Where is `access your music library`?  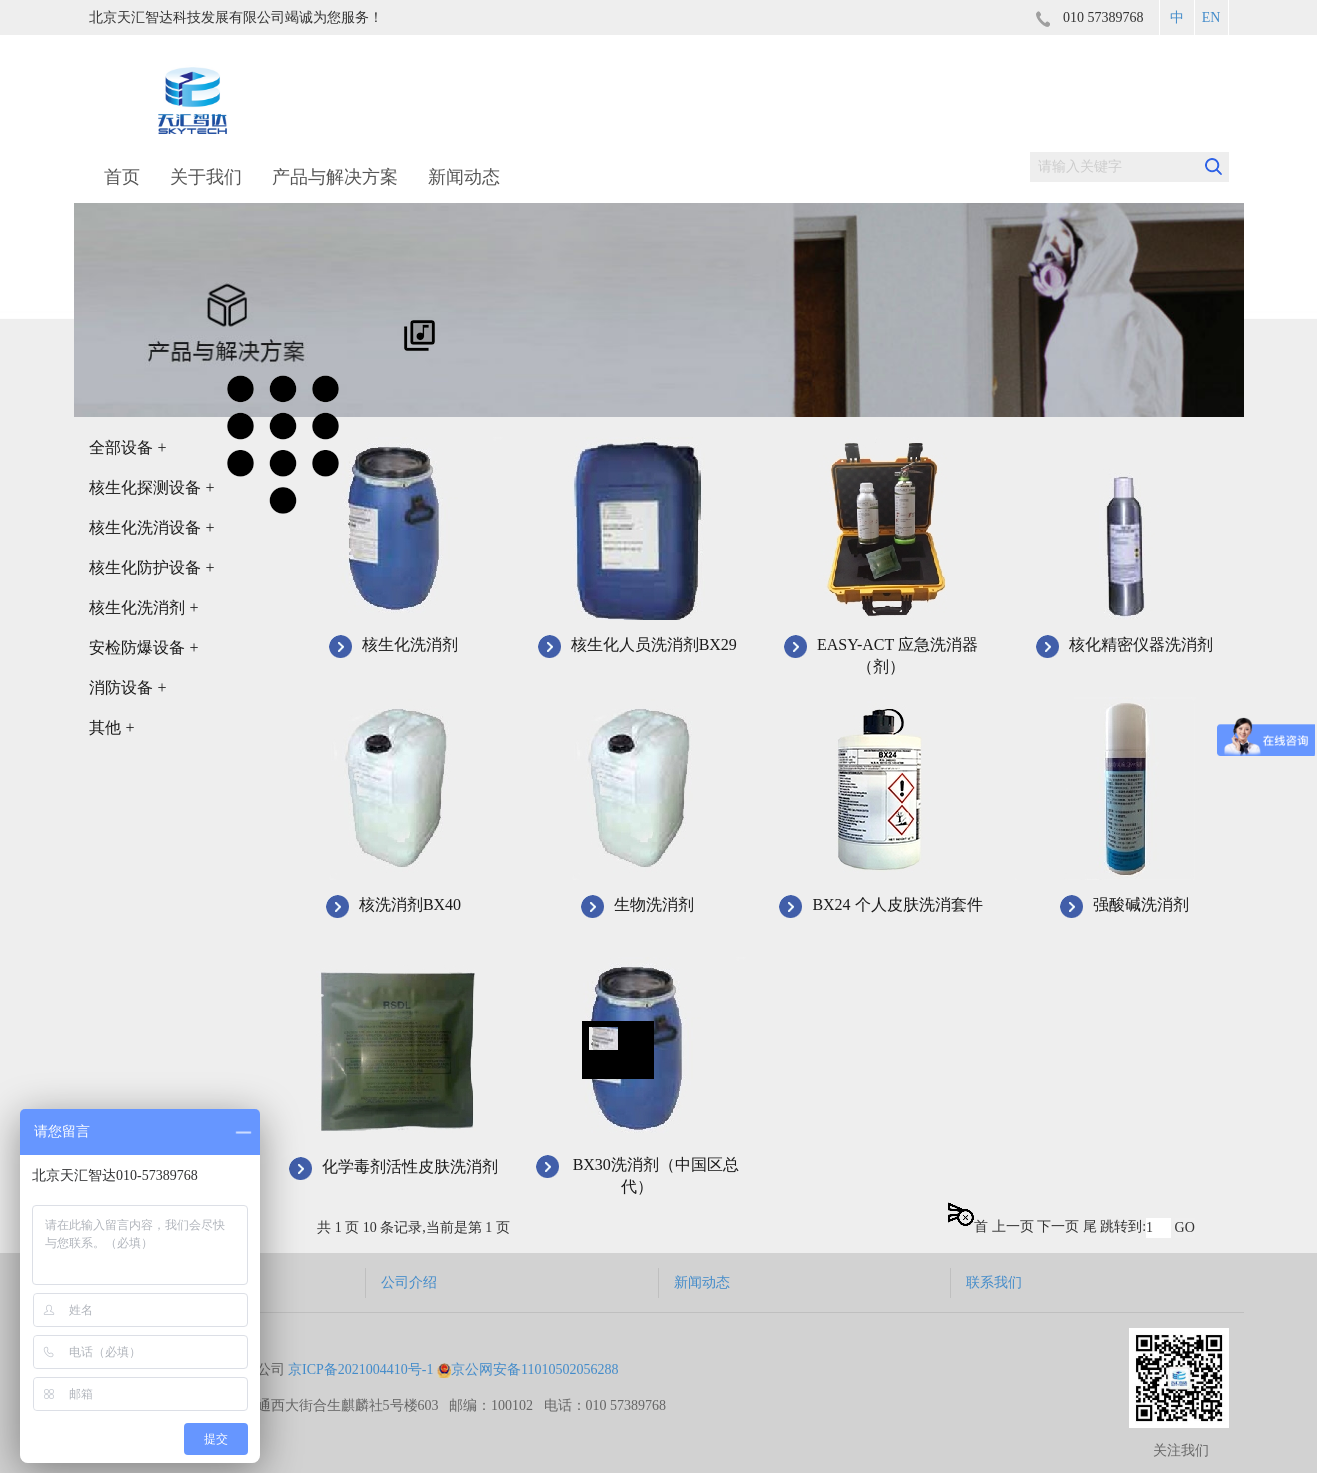
access your music library is located at coordinates (419, 335).